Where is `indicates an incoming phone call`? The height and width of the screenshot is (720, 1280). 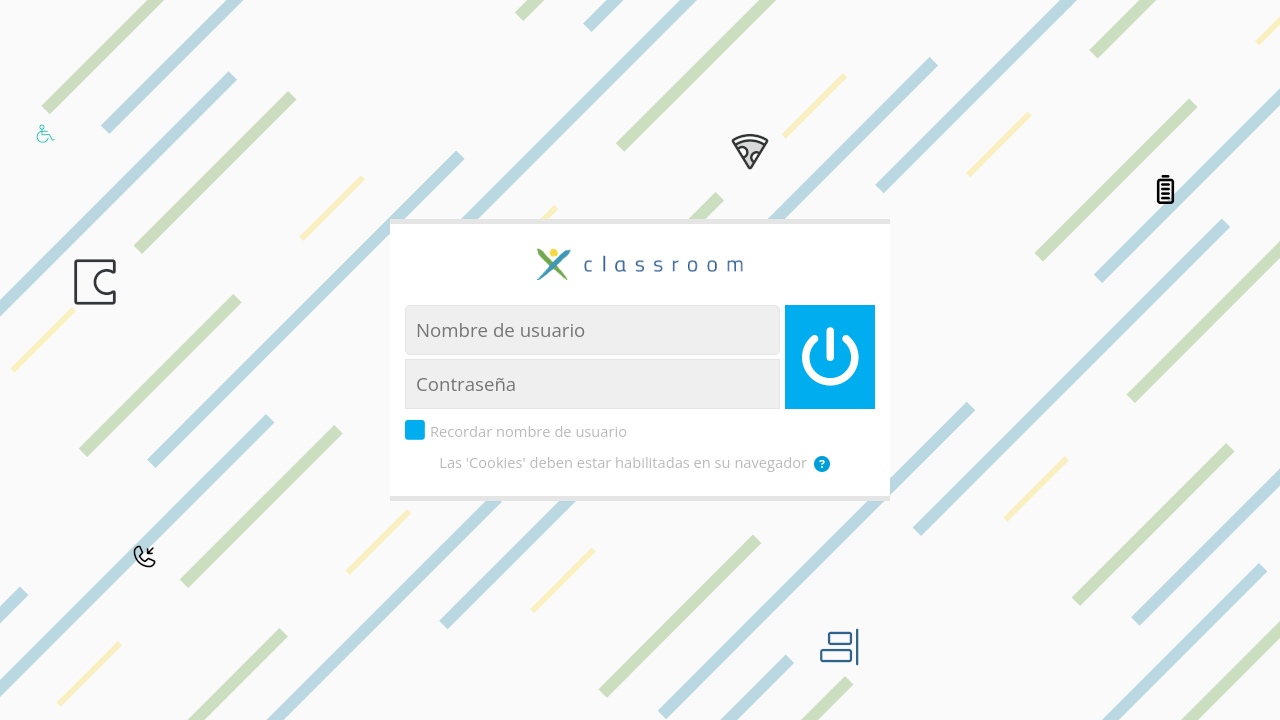 indicates an incoming phone call is located at coordinates (145, 556).